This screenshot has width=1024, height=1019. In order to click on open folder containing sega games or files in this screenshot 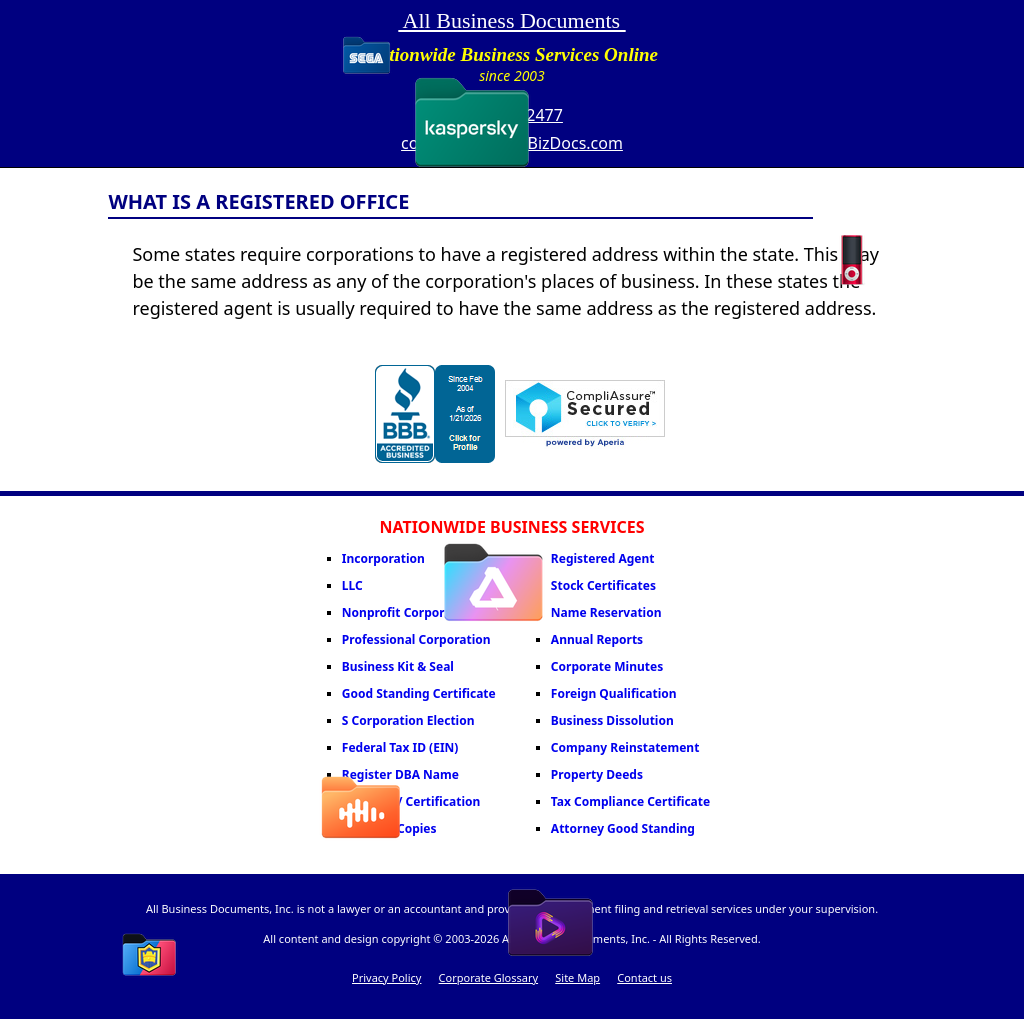, I will do `click(366, 56)`.